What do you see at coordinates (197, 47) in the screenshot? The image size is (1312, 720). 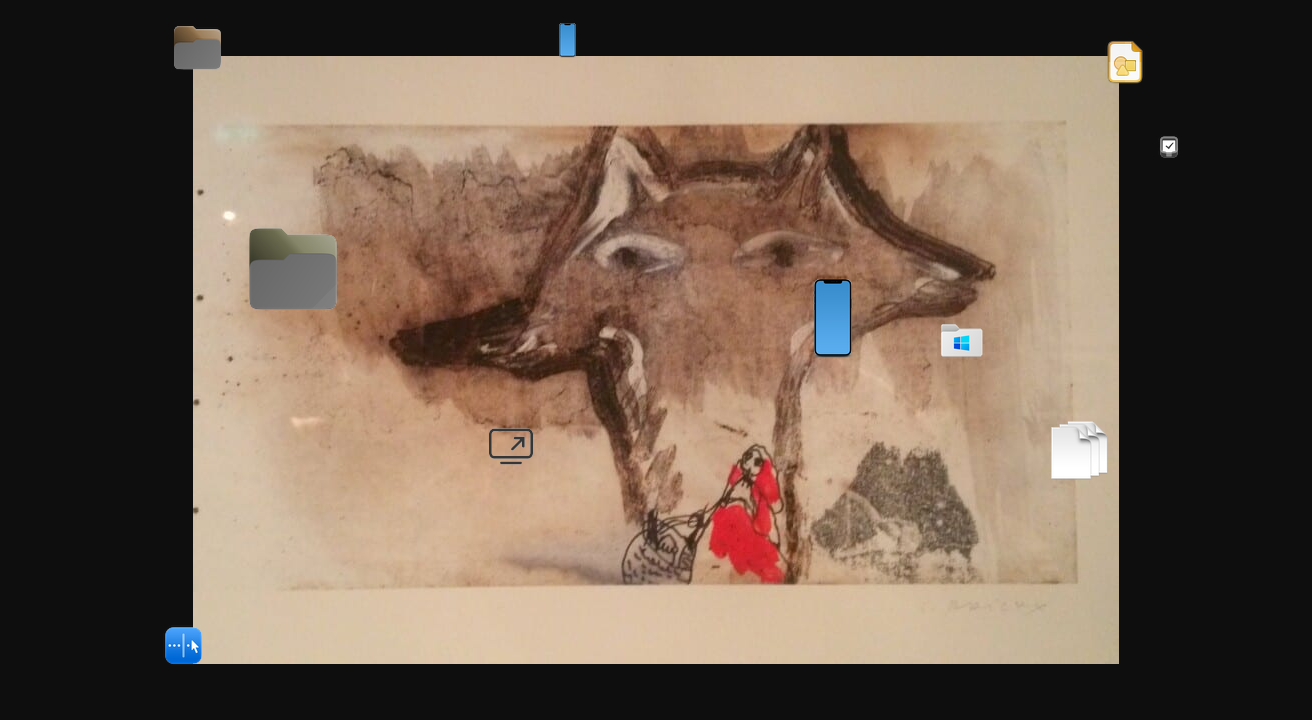 I see `indicates a folder is currently open or expanded` at bounding box center [197, 47].